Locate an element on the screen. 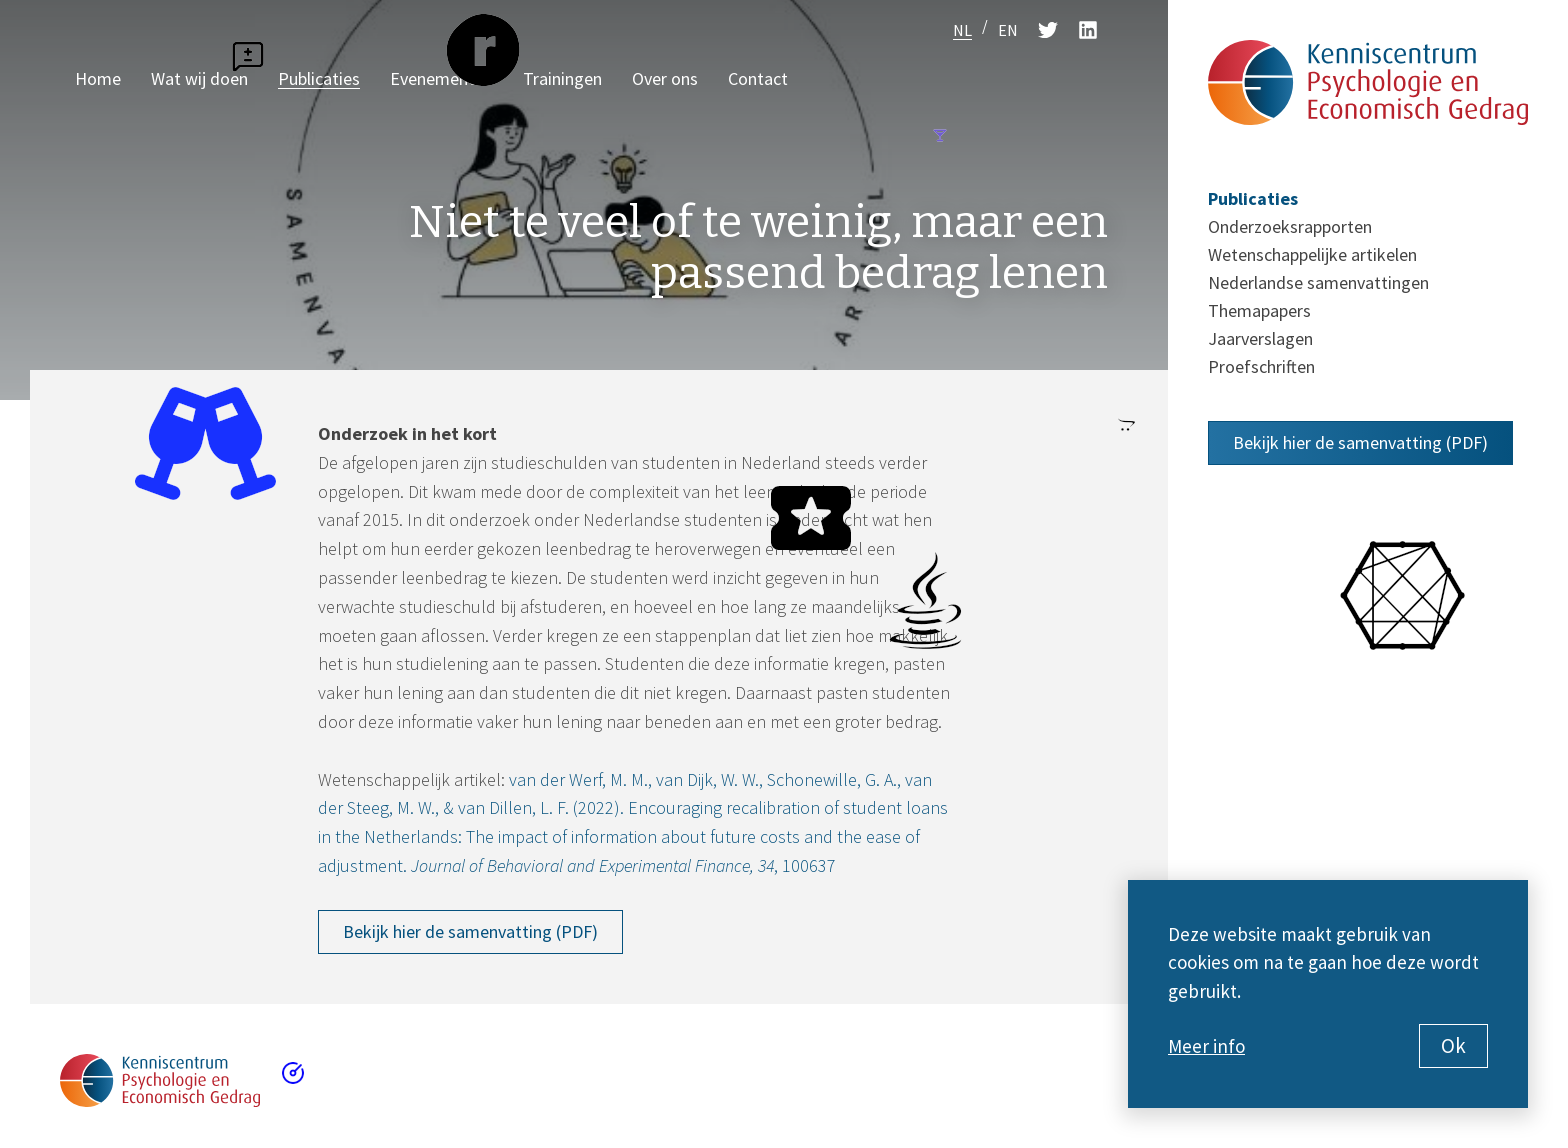 This screenshot has width=1568, height=1148. browse local events and activities is located at coordinates (811, 518).